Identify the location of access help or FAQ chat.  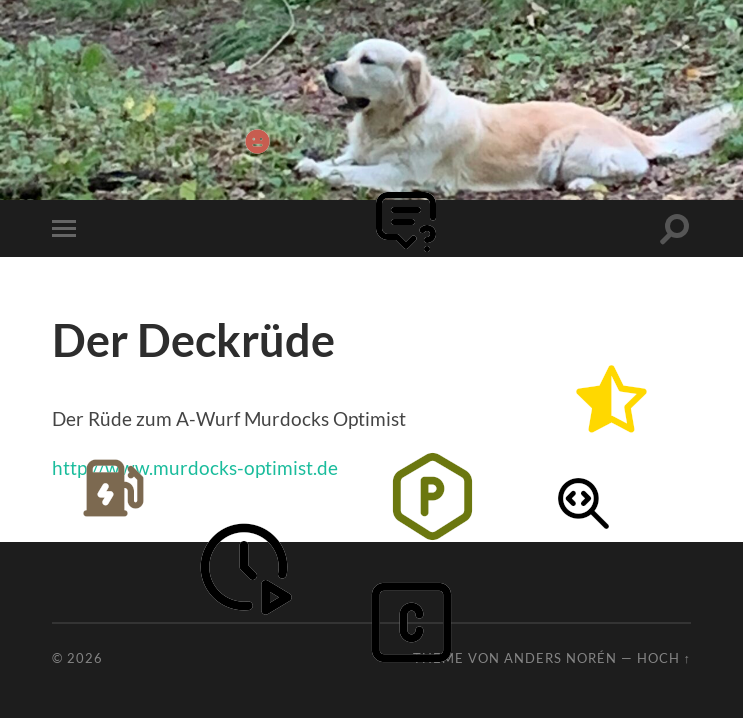
(406, 219).